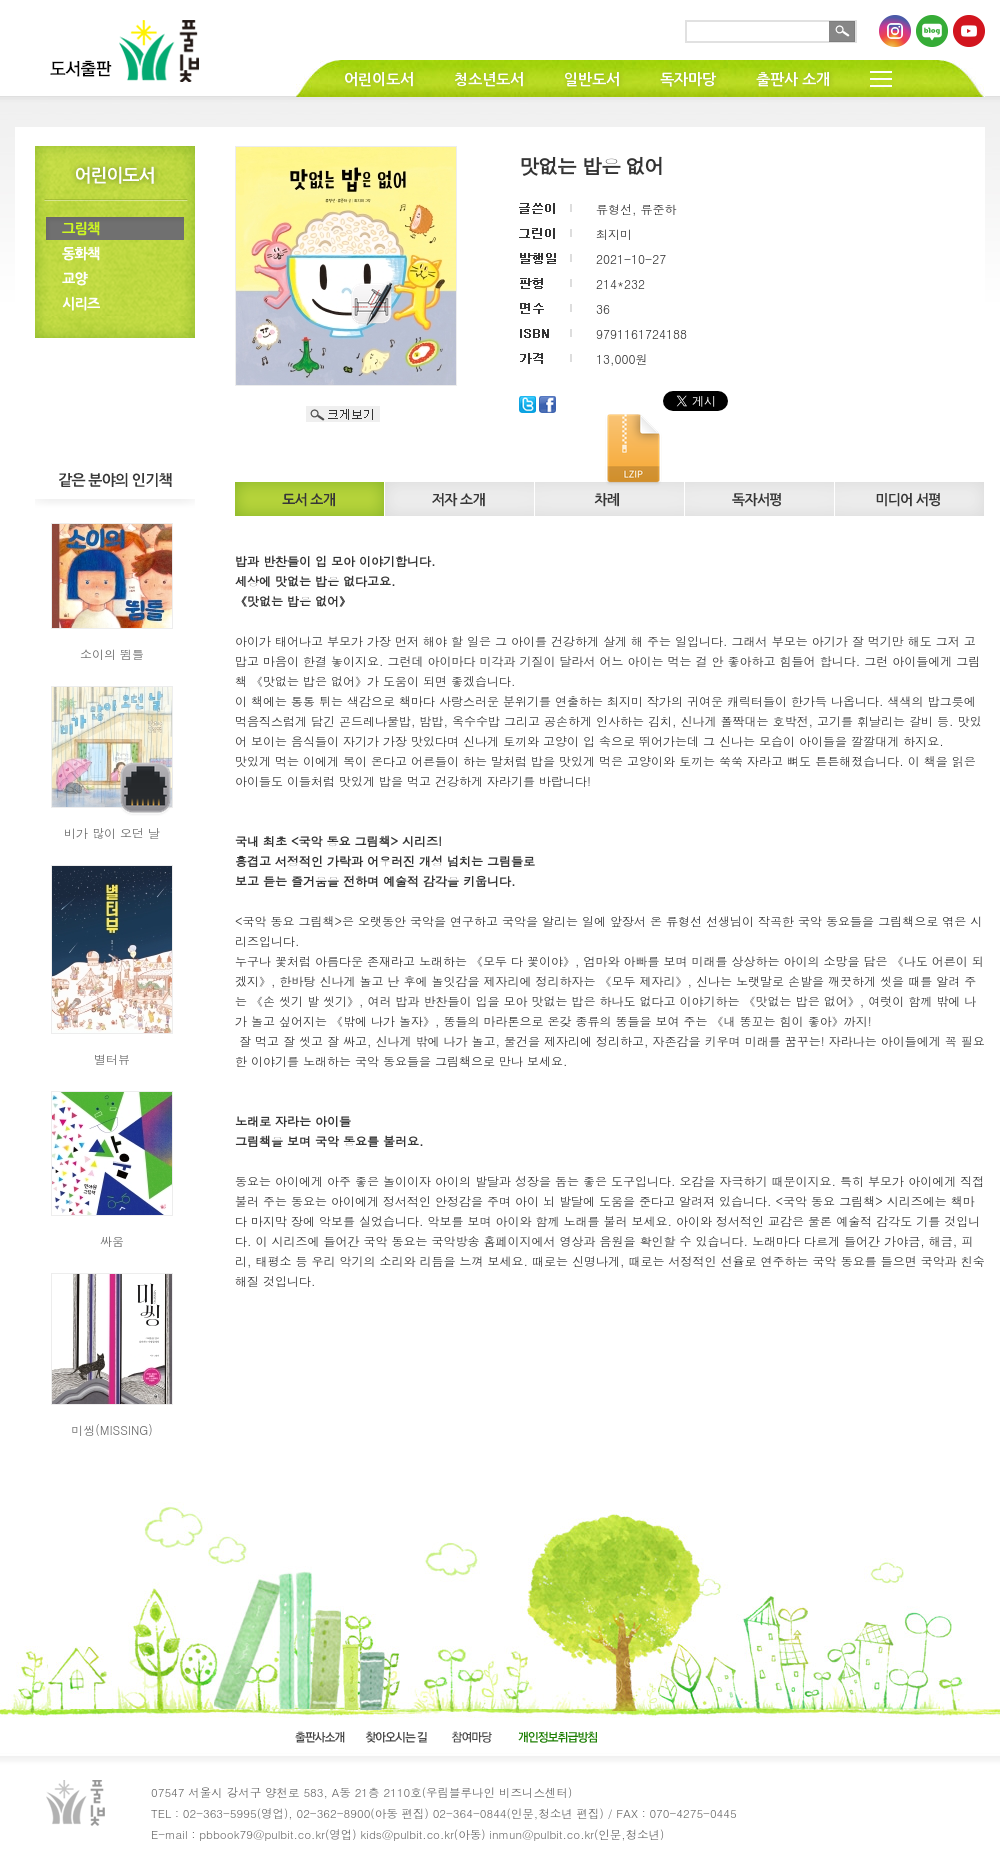 The image size is (1000, 1857). I want to click on open QCAD drafting application, so click(371, 303).